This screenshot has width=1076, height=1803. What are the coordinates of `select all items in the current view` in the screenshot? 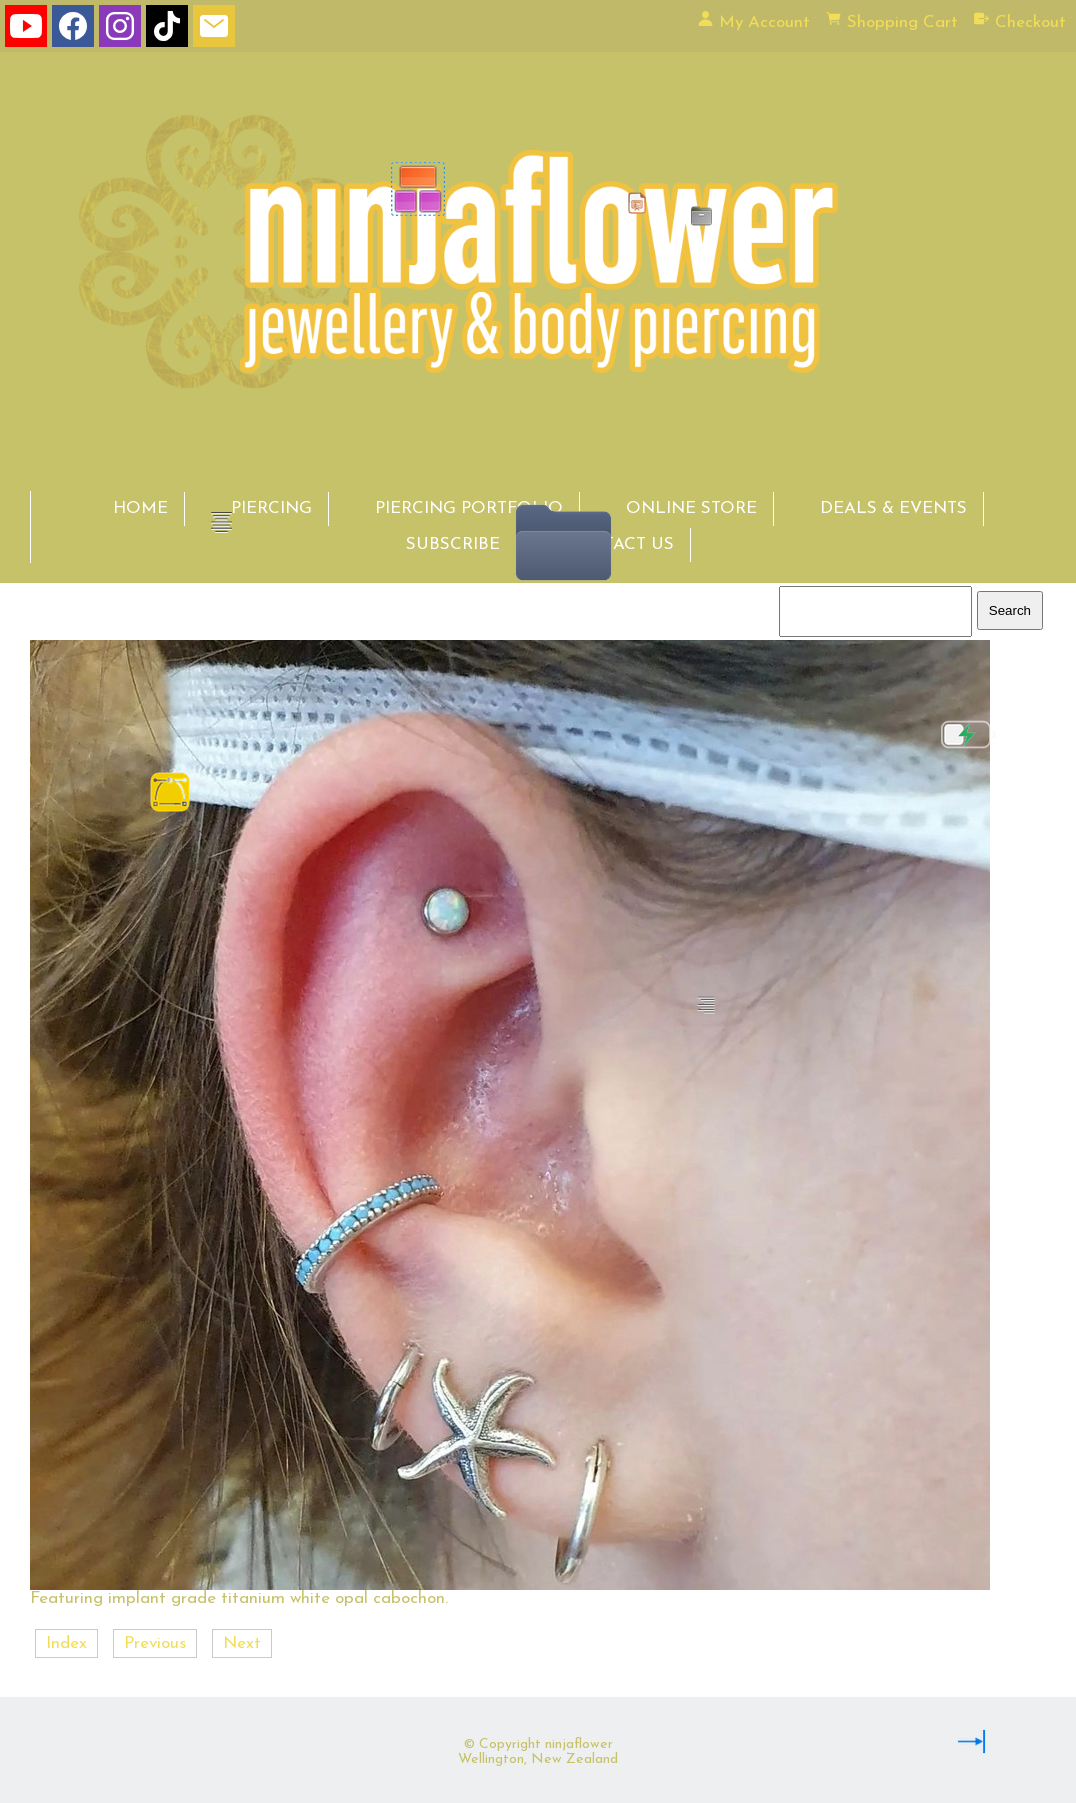 It's located at (418, 189).